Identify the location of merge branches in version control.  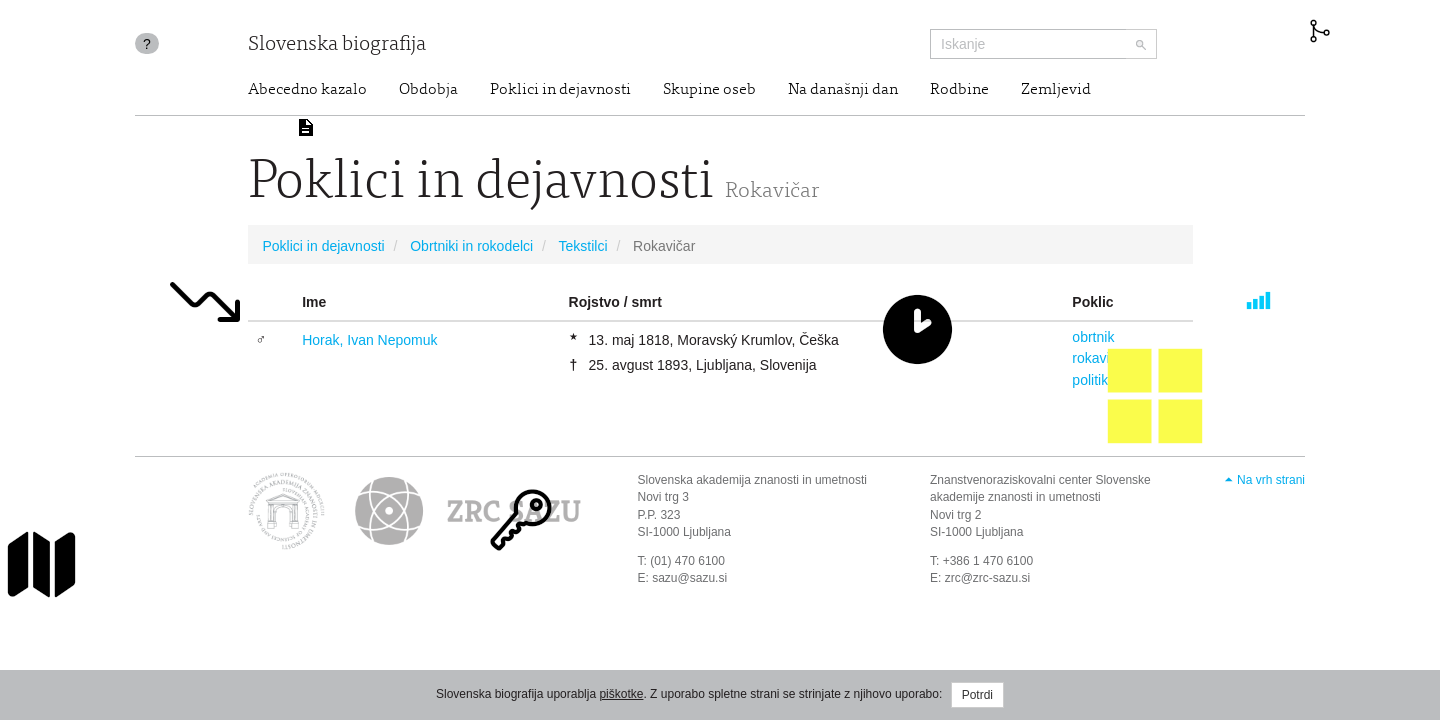
(1320, 31).